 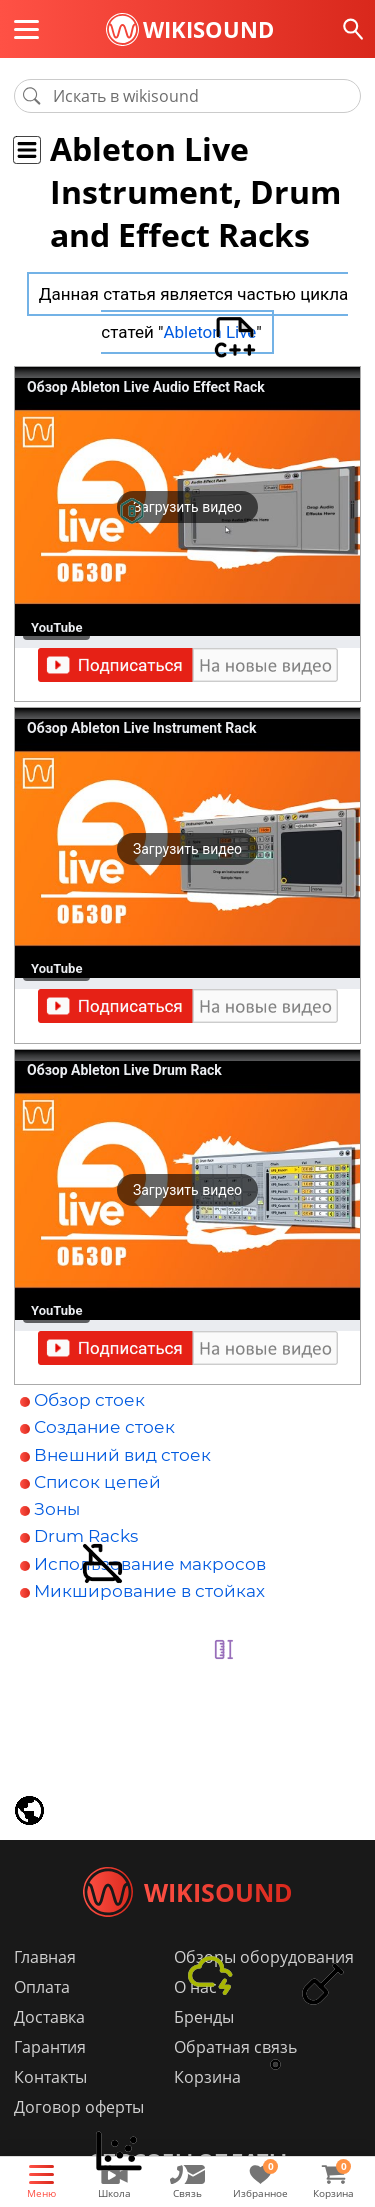 I want to click on measure dimensions or distances, so click(x=223, y=1649).